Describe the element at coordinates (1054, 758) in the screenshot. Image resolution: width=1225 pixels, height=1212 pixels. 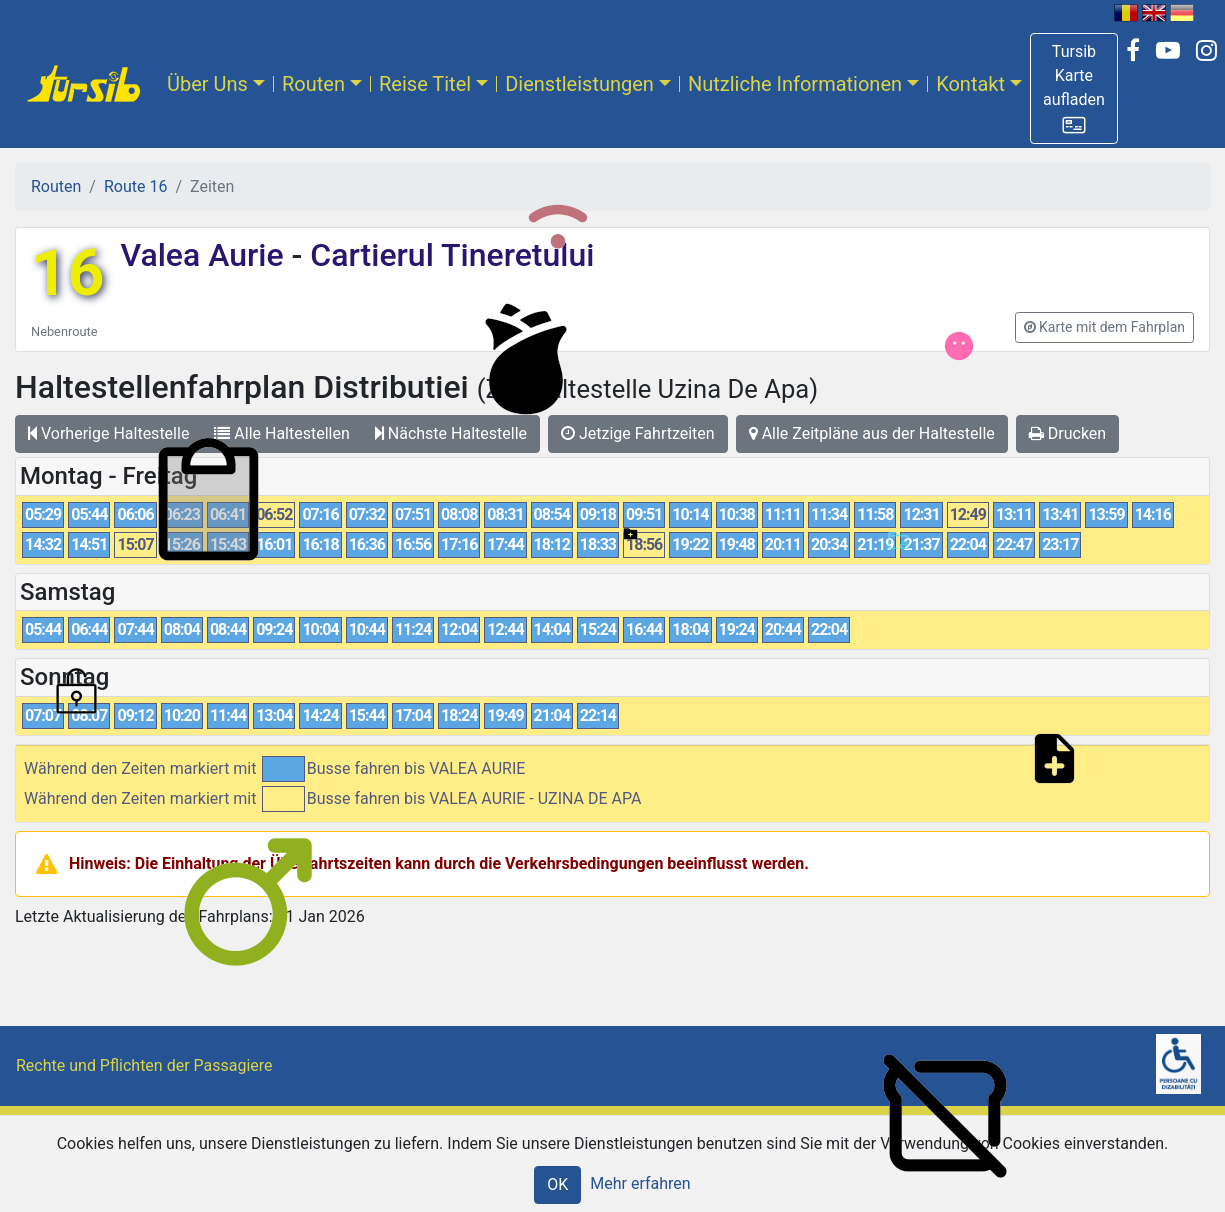
I see `create a new note` at that location.